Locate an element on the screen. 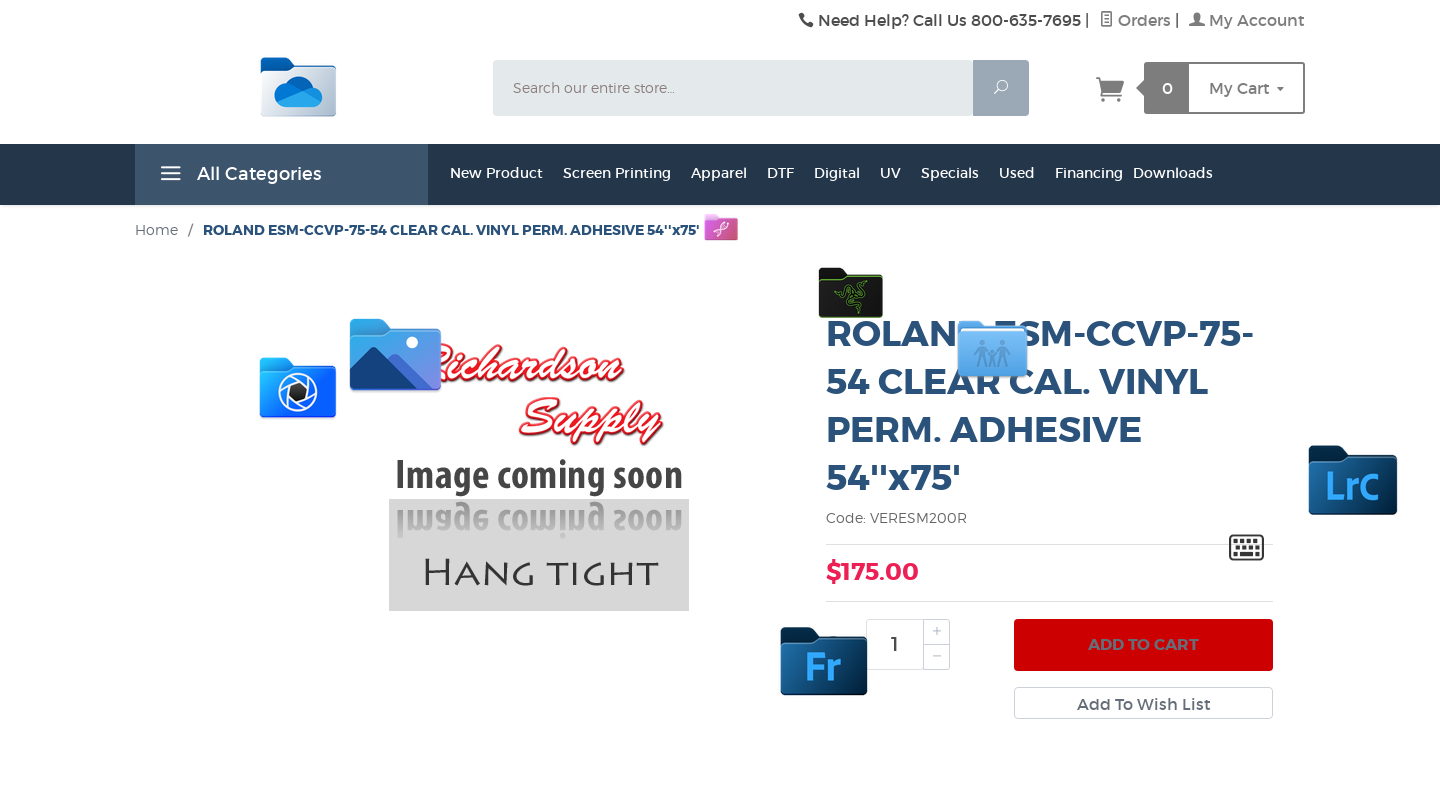  open your OneDrive synced folder is located at coordinates (298, 89).